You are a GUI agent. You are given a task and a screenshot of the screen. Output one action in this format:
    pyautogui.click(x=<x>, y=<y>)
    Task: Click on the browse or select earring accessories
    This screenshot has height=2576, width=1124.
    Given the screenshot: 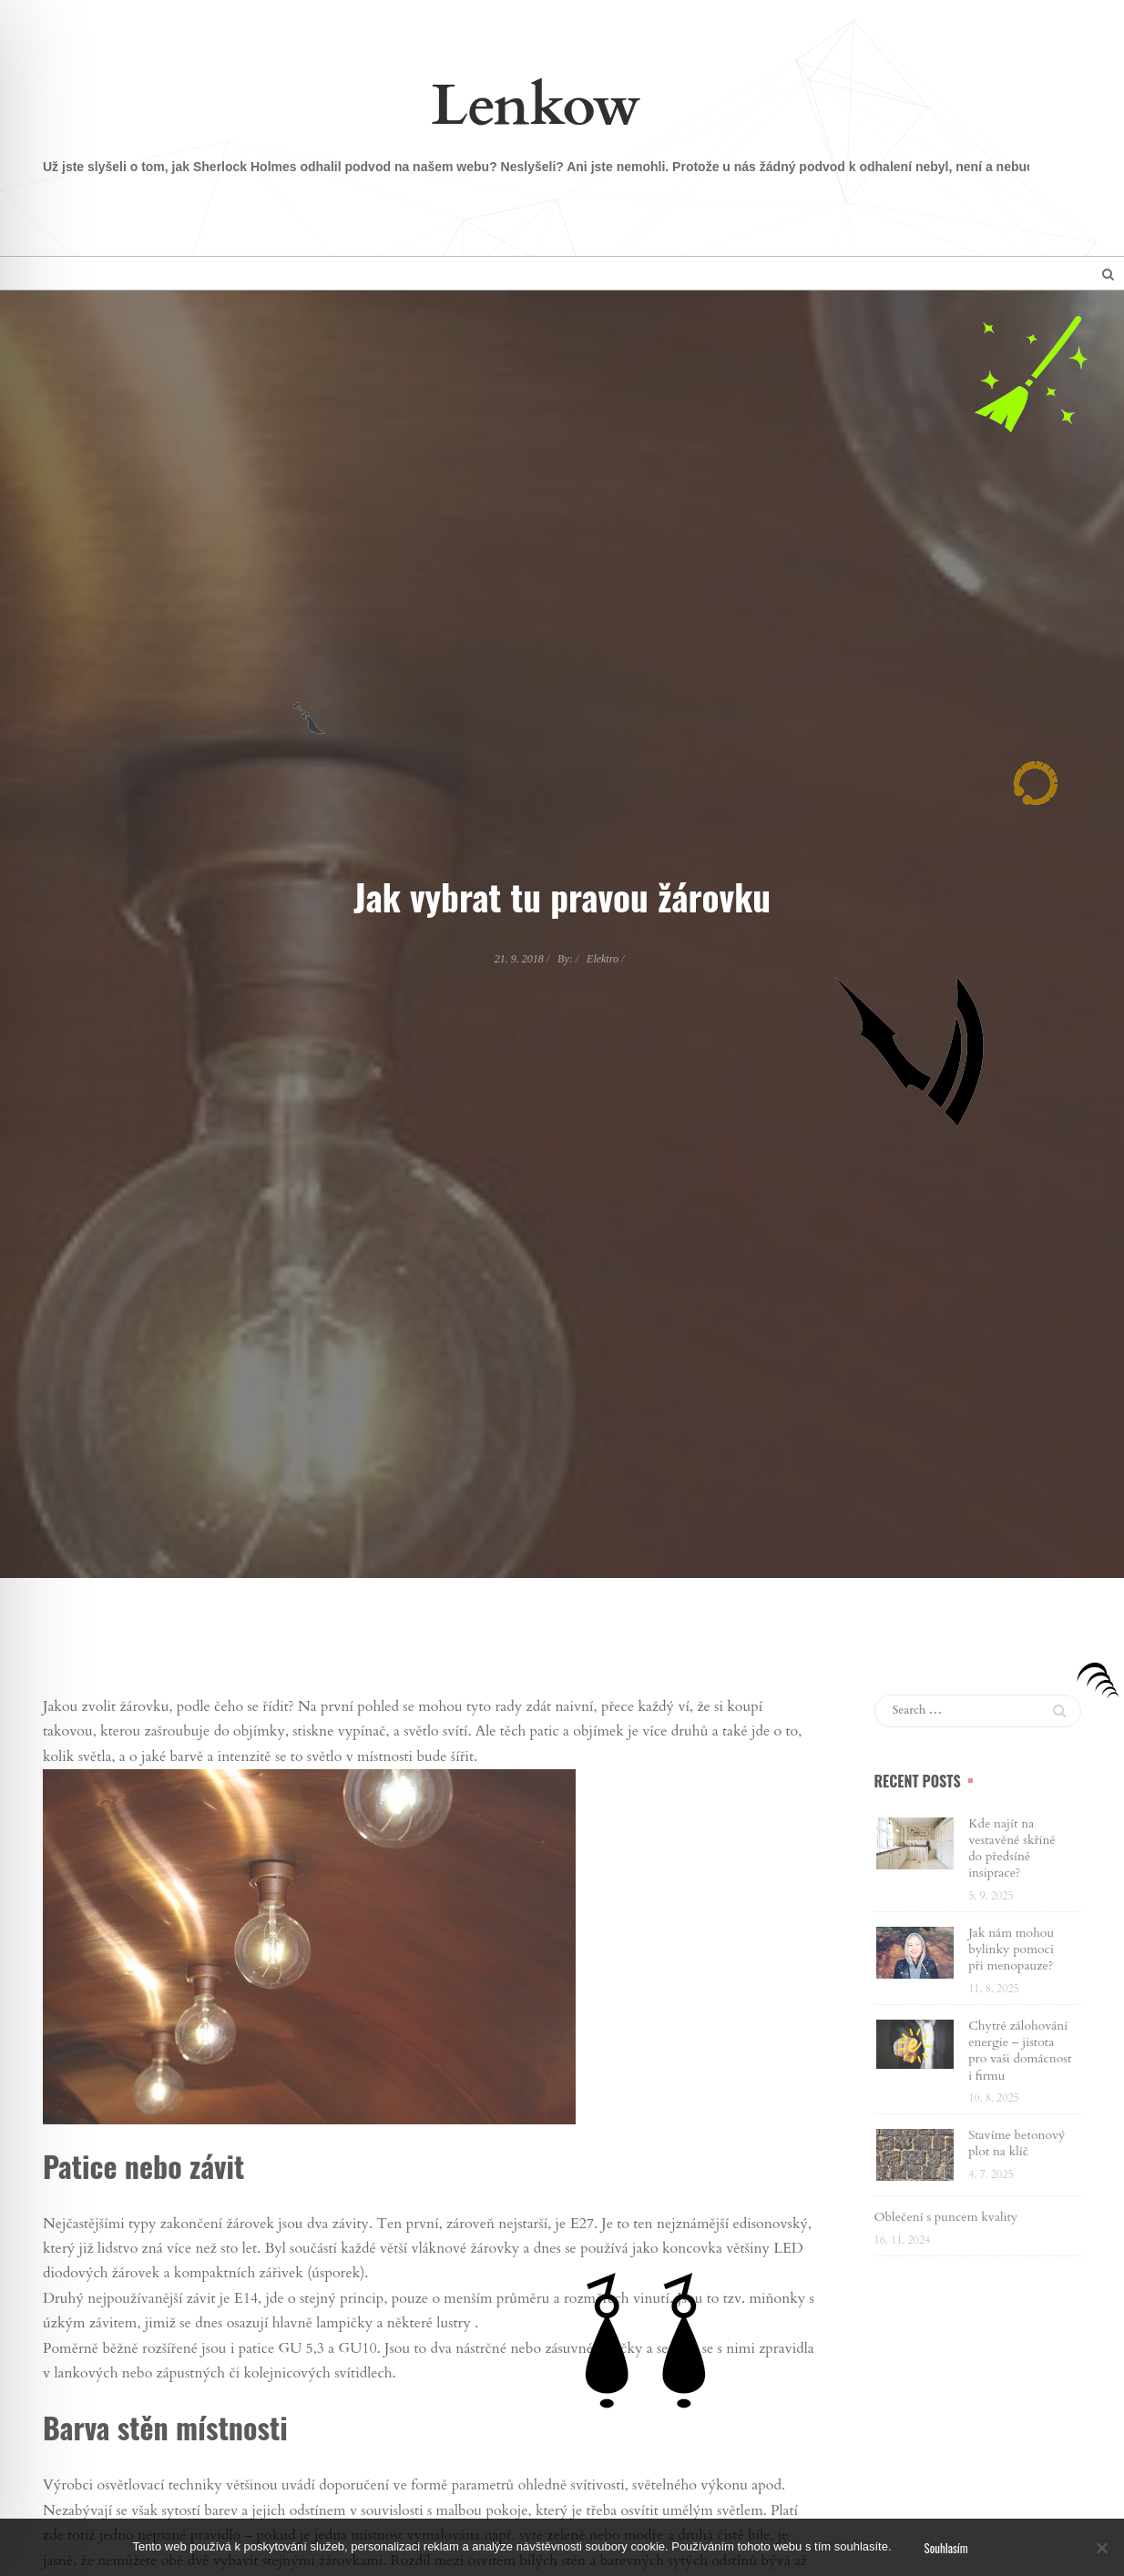 What is the action you would take?
    pyautogui.click(x=645, y=2339)
    